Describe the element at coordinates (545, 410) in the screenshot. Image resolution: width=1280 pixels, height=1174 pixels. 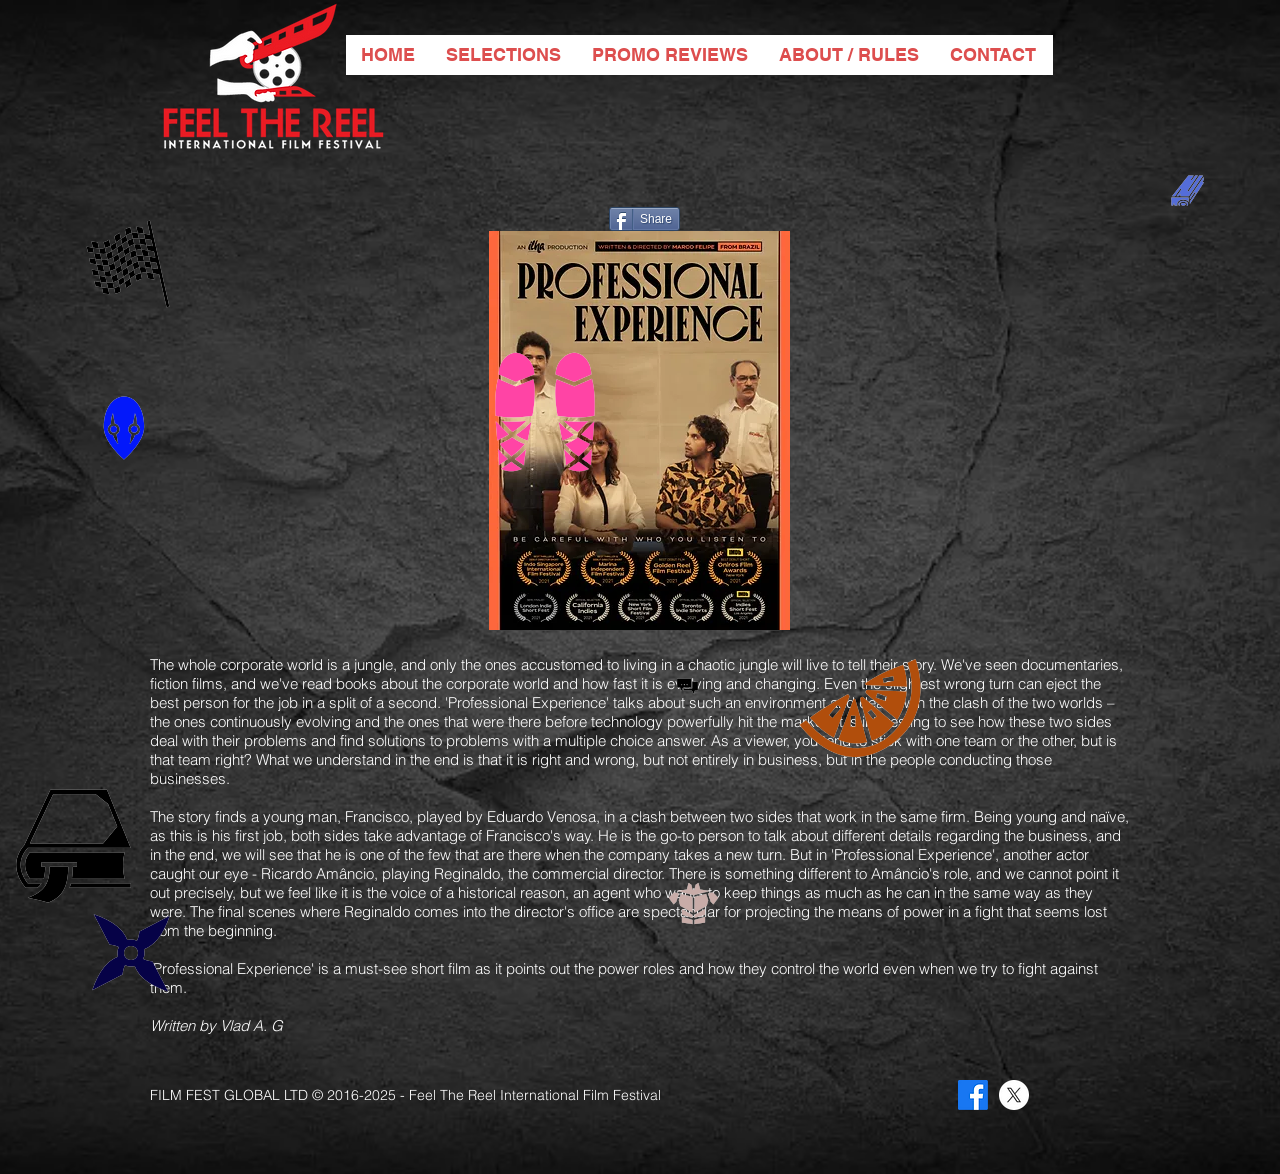
I see `equip leg armor to your character` at that location.